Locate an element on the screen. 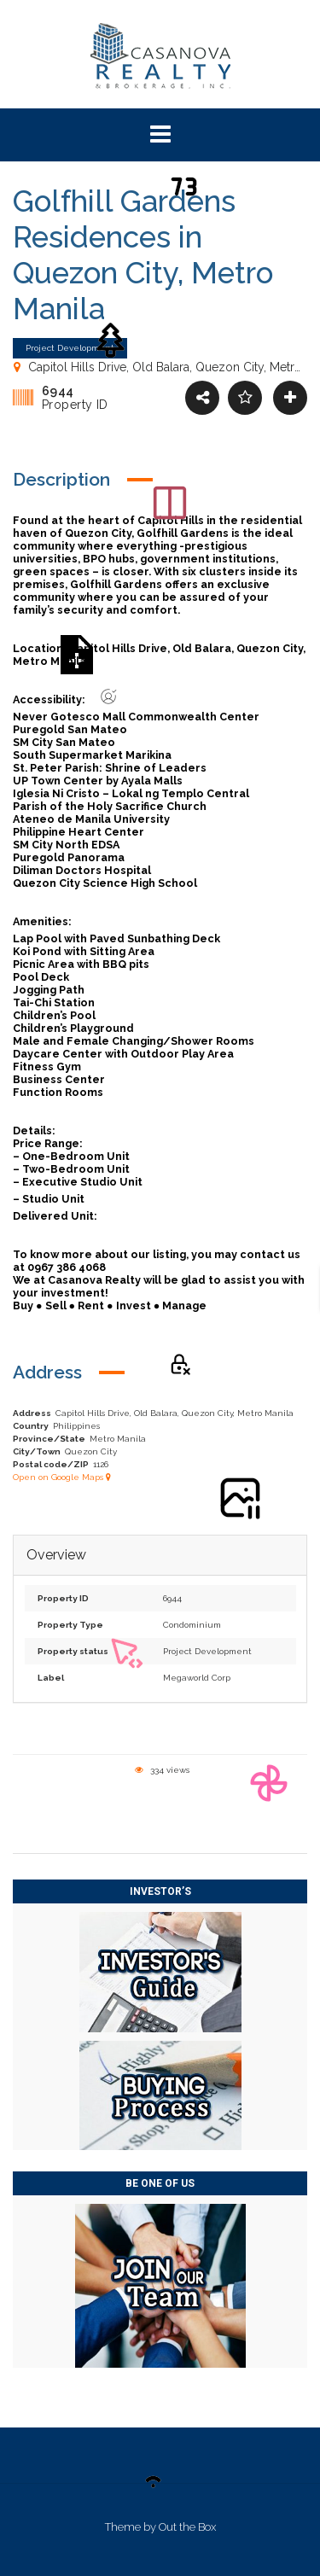  indicates holiday or seasonal content is located at coordinates (110, 340).